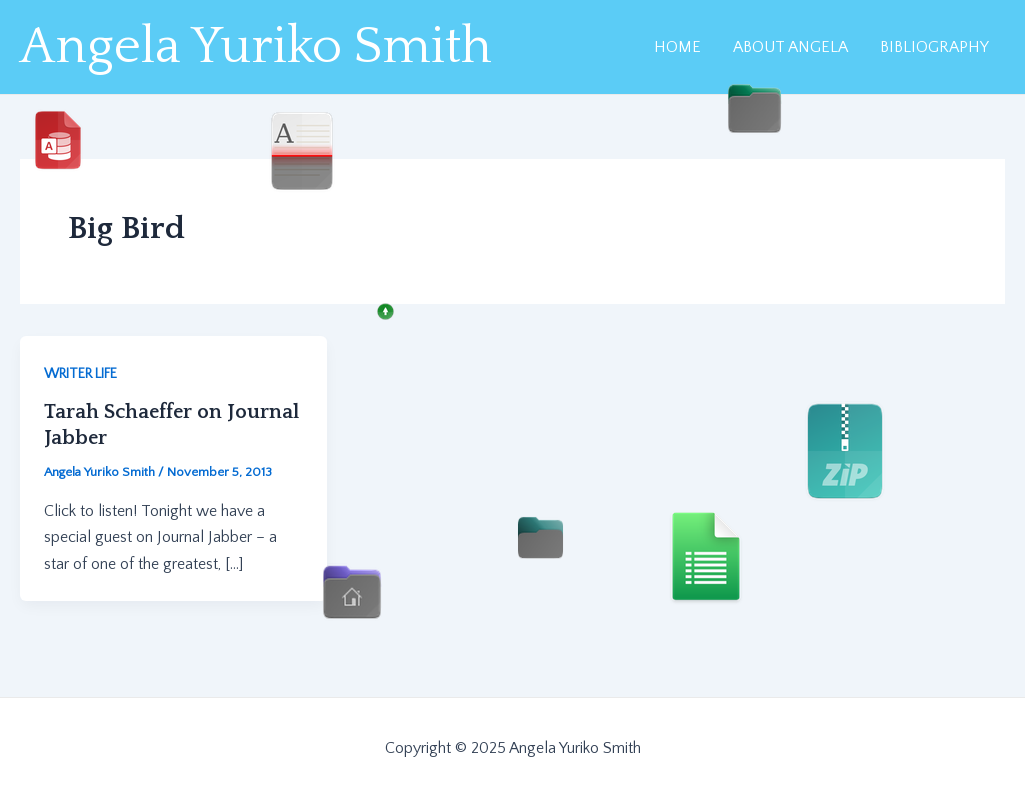 This screenshot has width=1025, height=798. I want to click on drop file here to move into folder, so click(540, 537).